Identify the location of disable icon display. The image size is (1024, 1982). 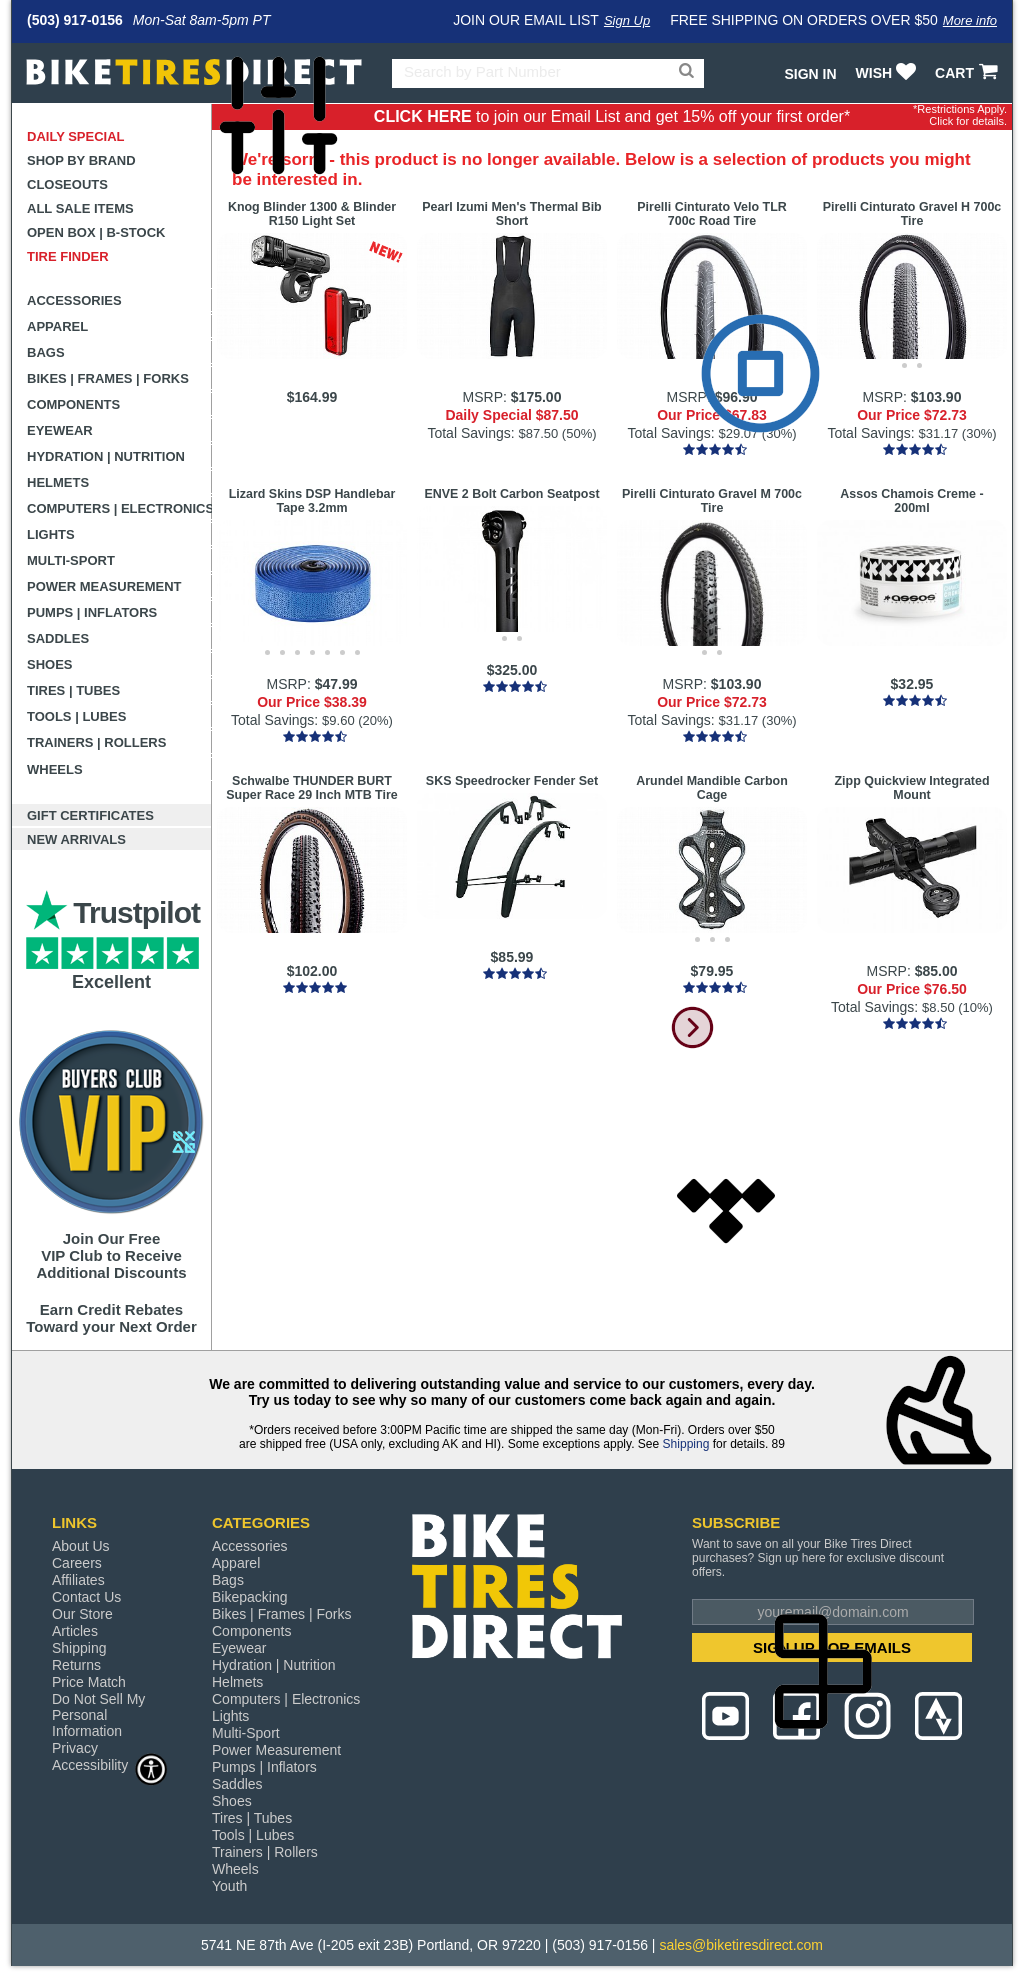
(184, 1142).